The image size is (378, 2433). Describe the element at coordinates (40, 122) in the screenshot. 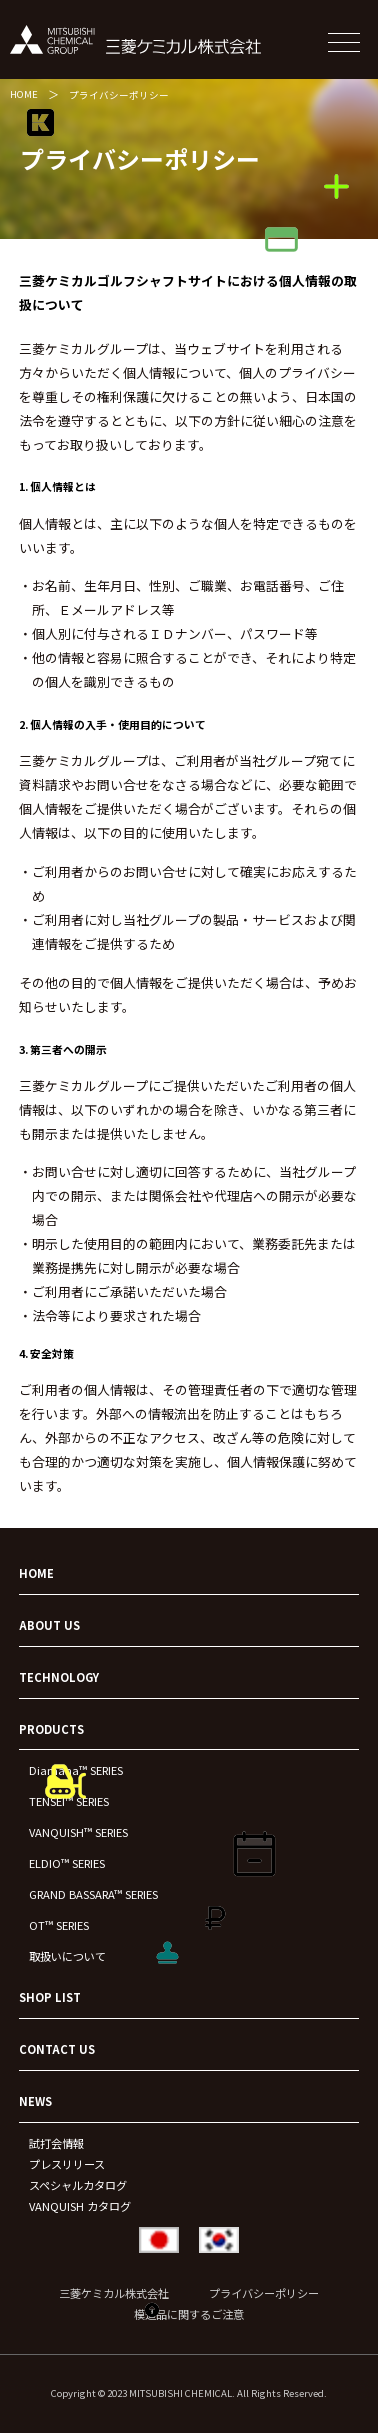

I see `korvue brand logo` at that location.